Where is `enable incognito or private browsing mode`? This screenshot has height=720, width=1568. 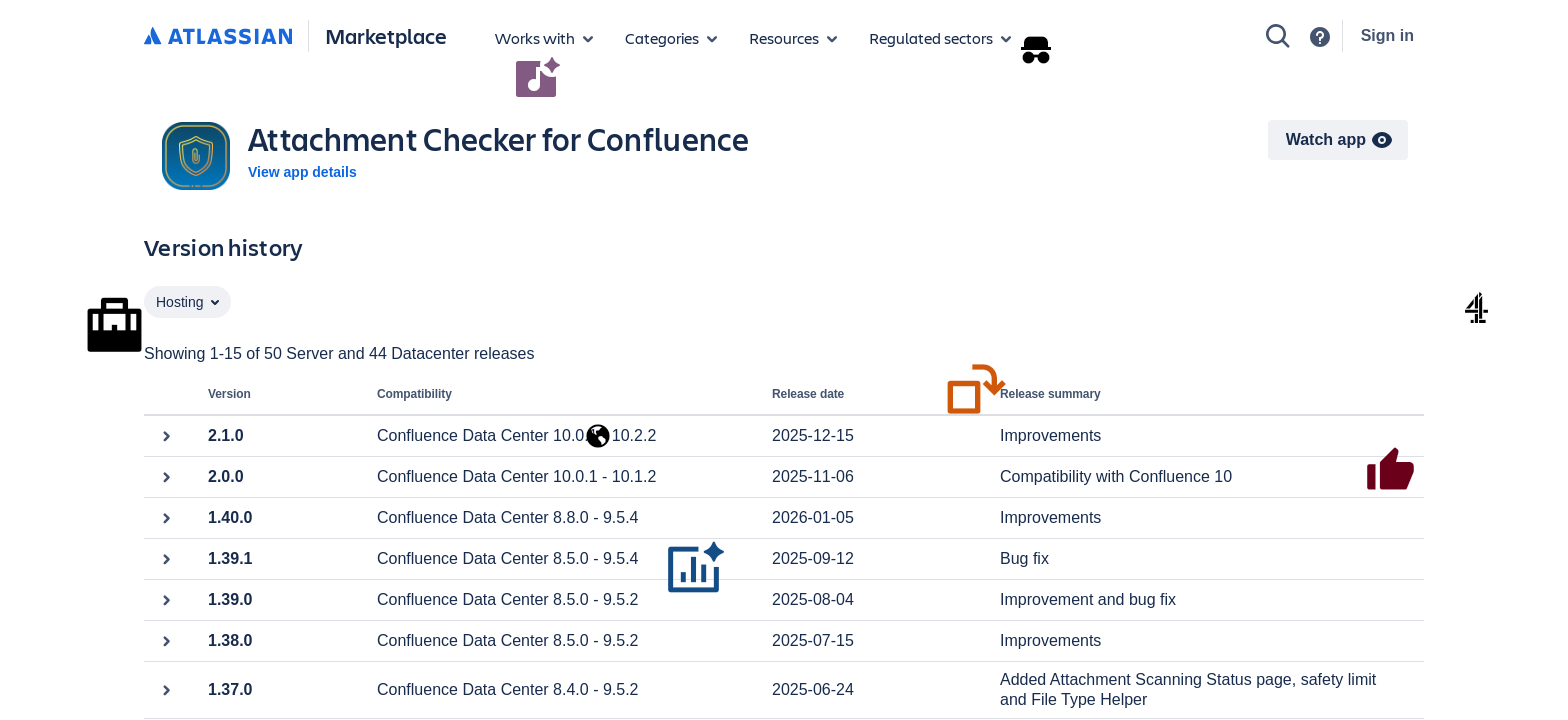 enable incognito or private browsing mode is located at coordinates (1036, 50).